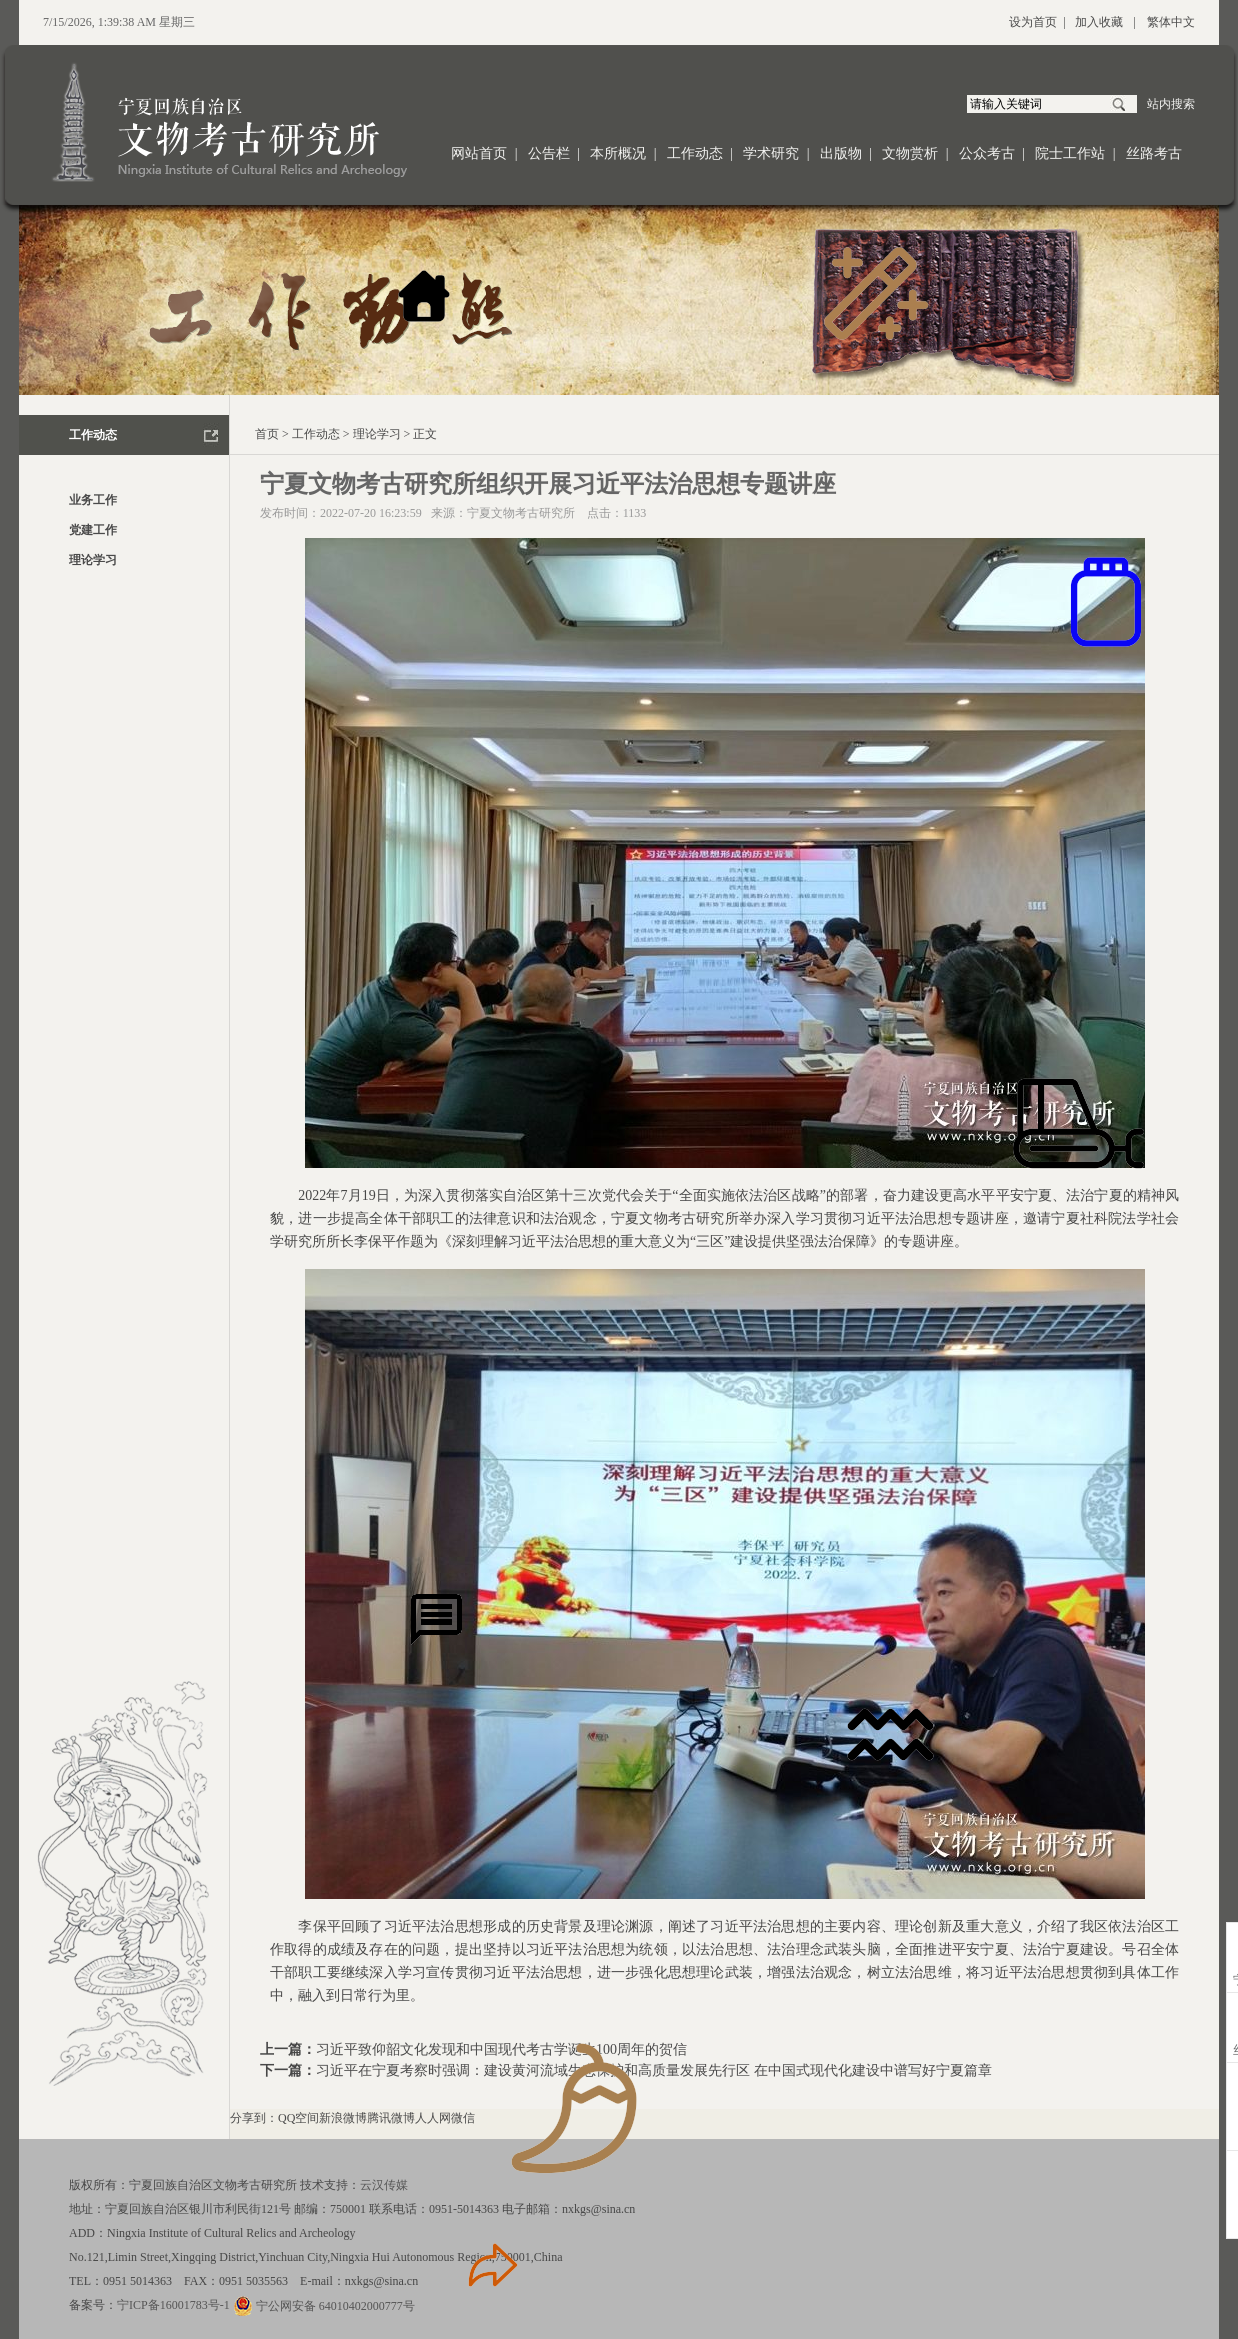 Image resolution: width=1238 pixels, height=2339 pixels. Describe the element at coordinates (424, 296) in the screenshot. I see `go to home screen` at that location.